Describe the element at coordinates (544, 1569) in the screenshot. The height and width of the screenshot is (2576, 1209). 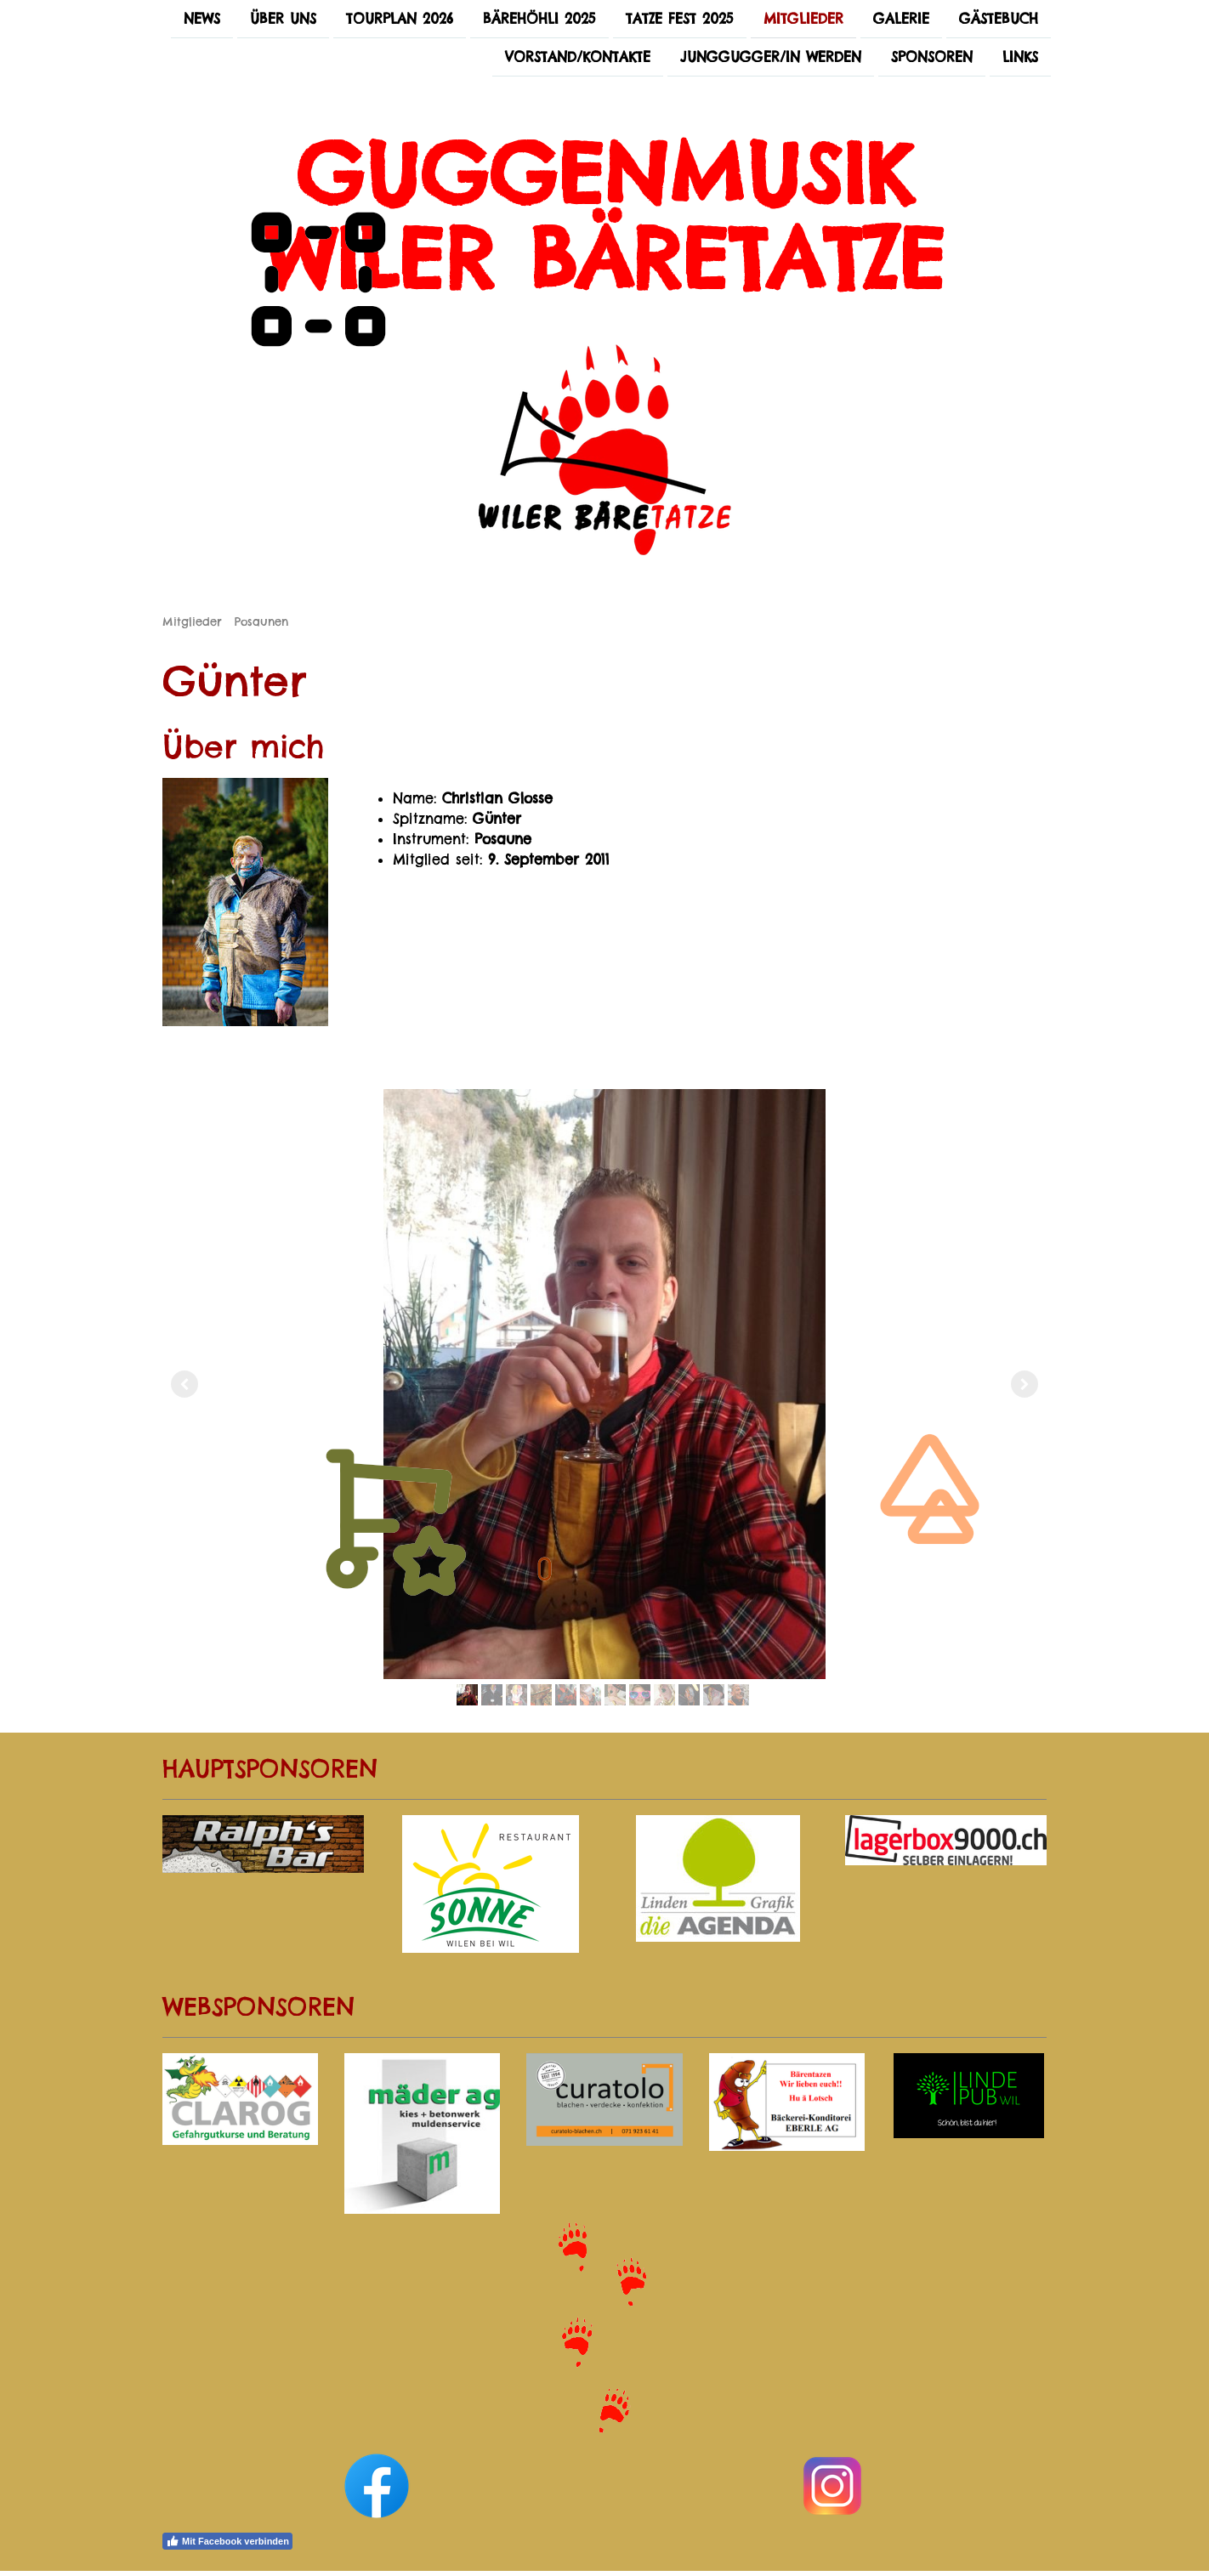
I see `indicates zero items or empty count` at that location.